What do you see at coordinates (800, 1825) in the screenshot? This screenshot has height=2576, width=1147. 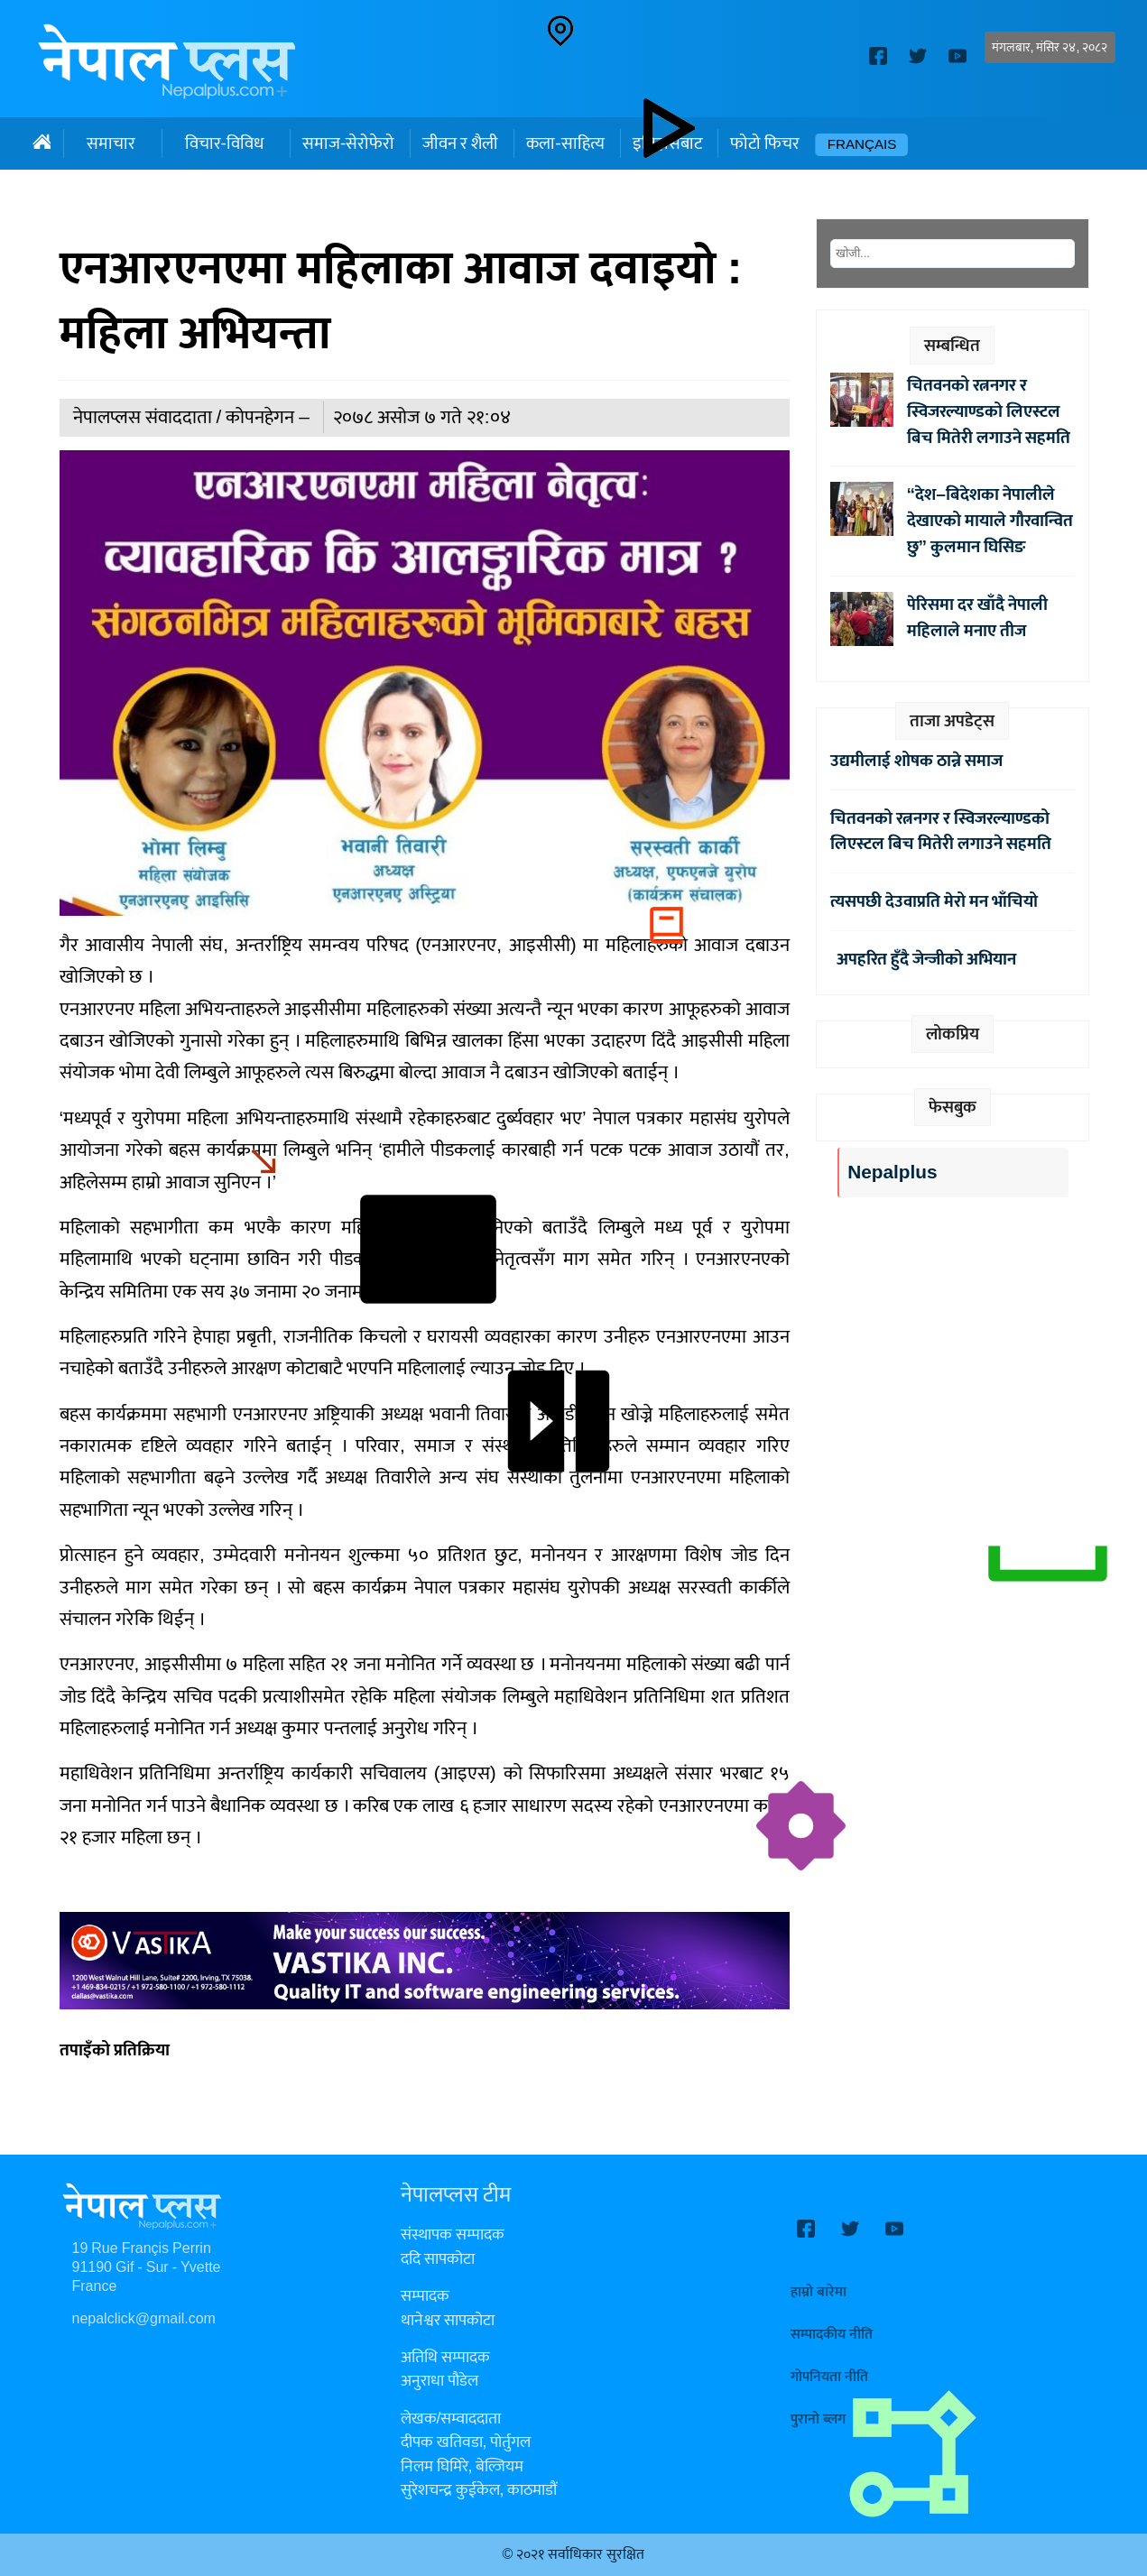 I see `access settings or preferences` at bounding box center [800, 1825].